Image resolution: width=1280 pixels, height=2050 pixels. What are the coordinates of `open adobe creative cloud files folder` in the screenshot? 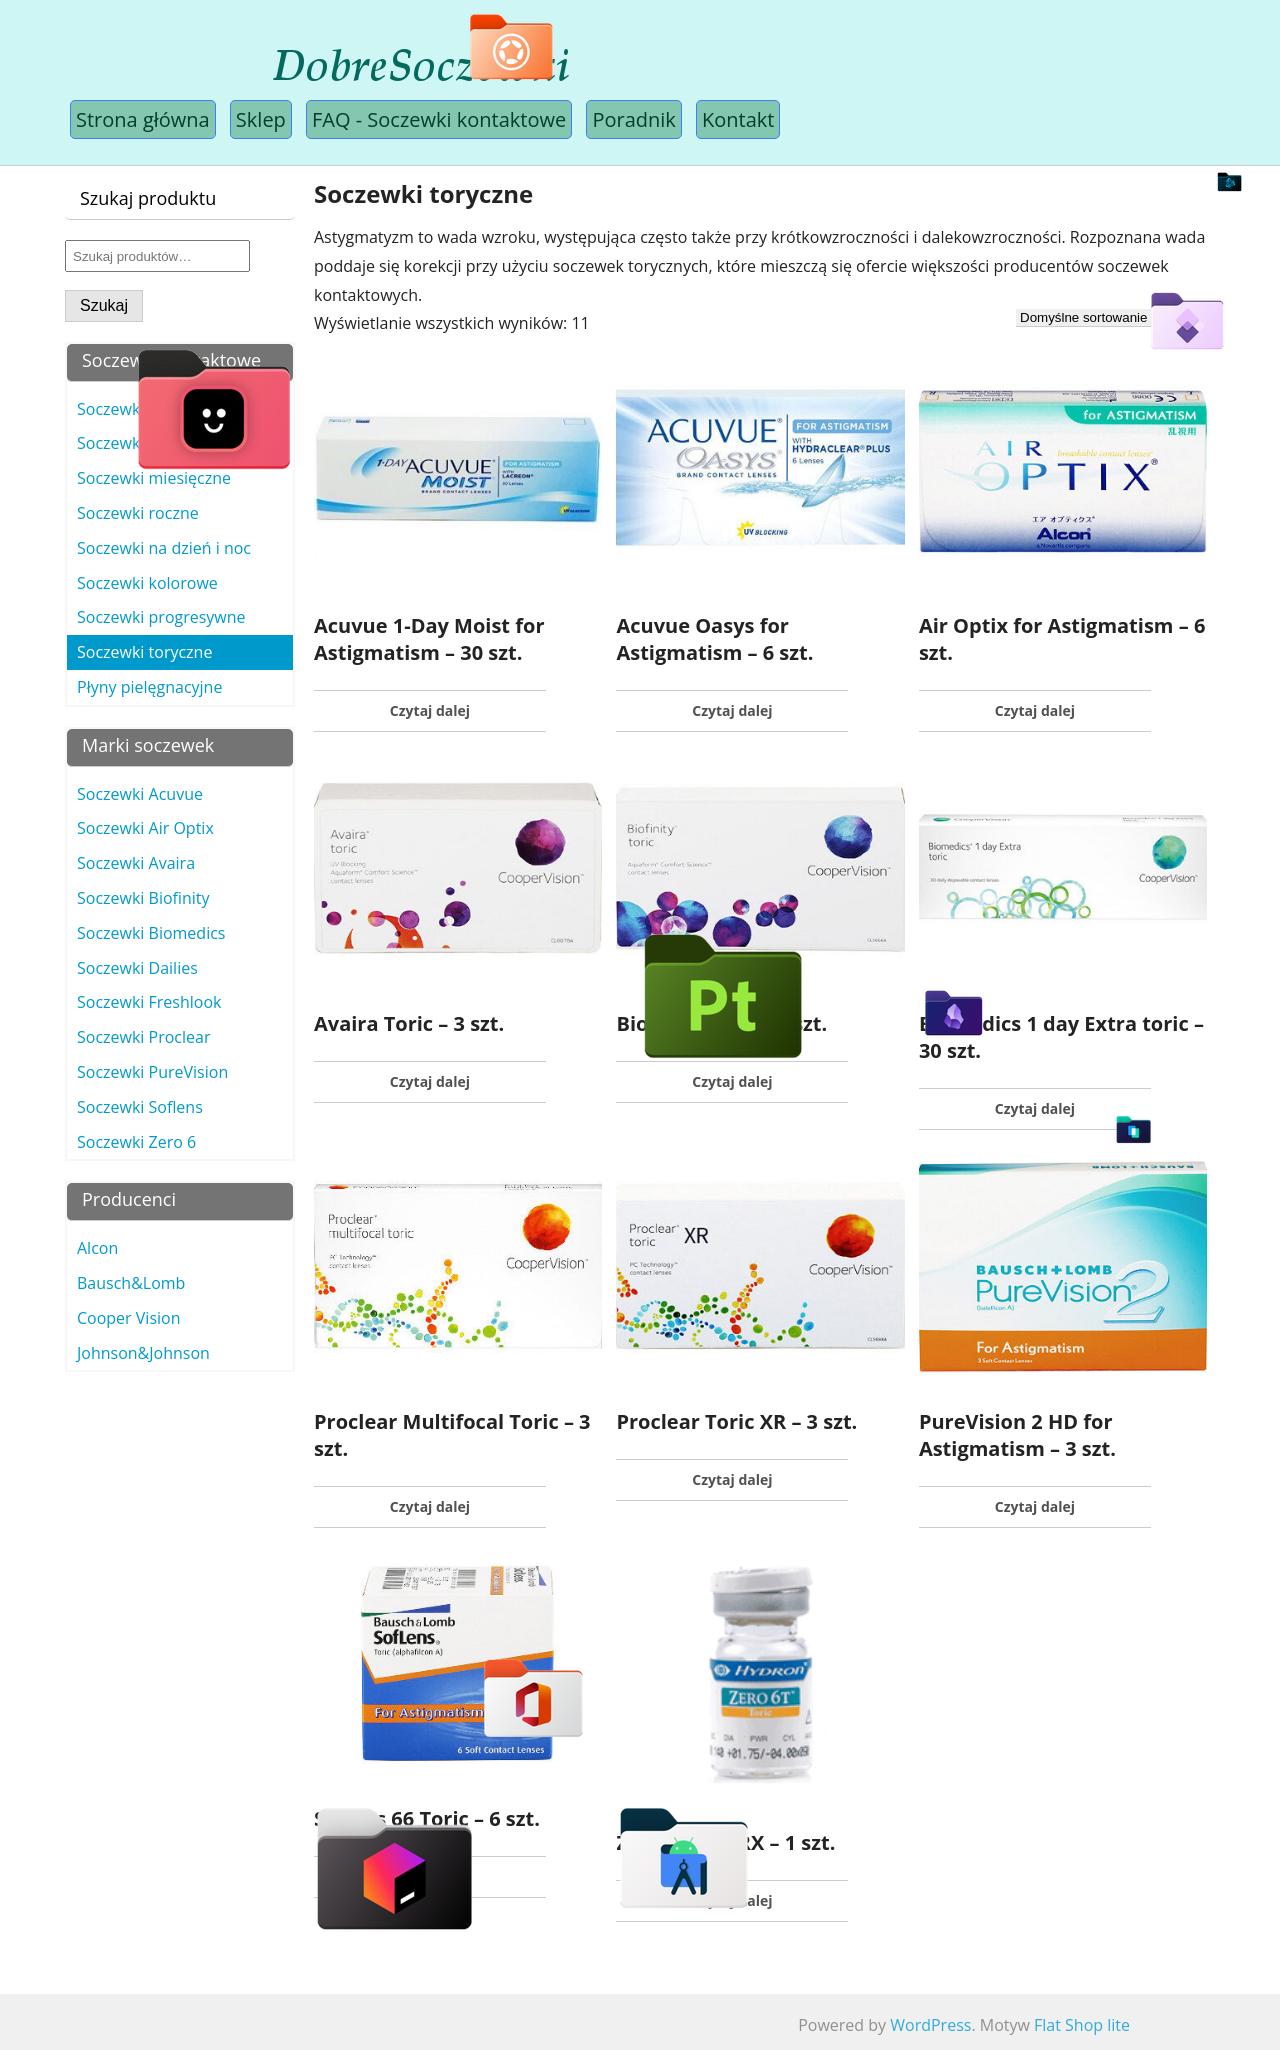 It's located at (213, 413).